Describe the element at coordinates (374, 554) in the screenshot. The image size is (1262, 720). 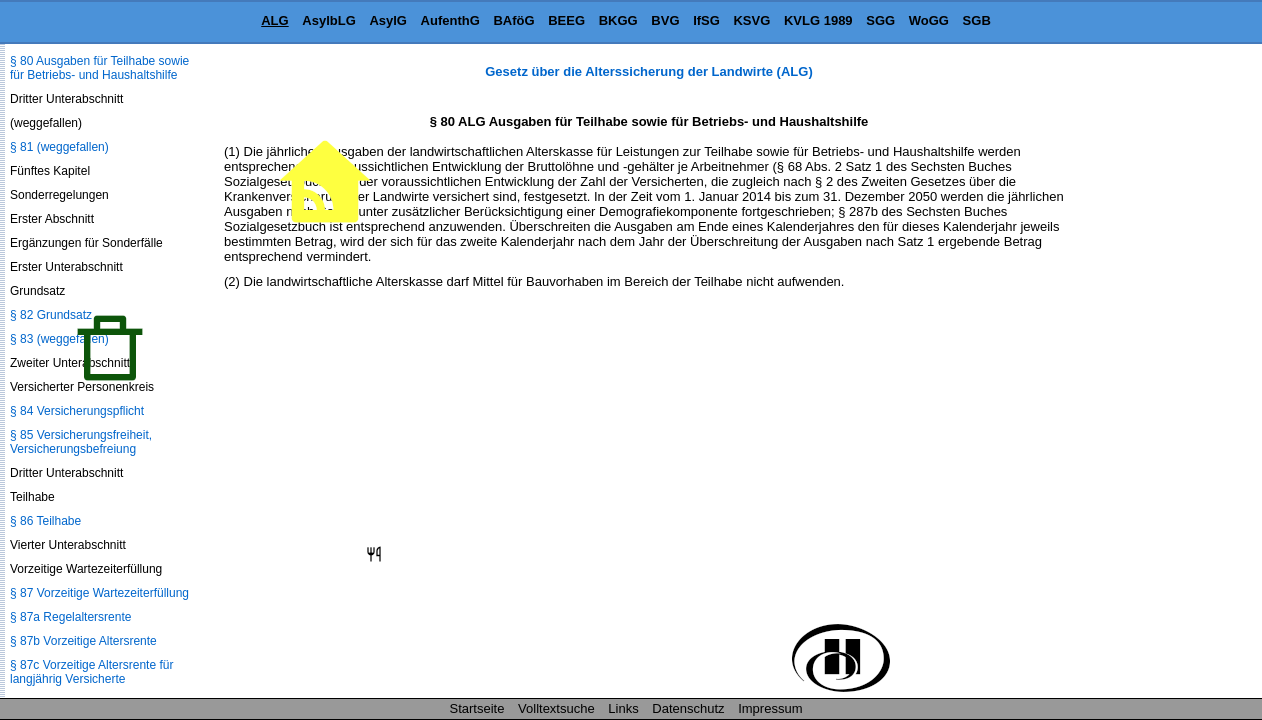
I see `find nearby restaurants` at that location.